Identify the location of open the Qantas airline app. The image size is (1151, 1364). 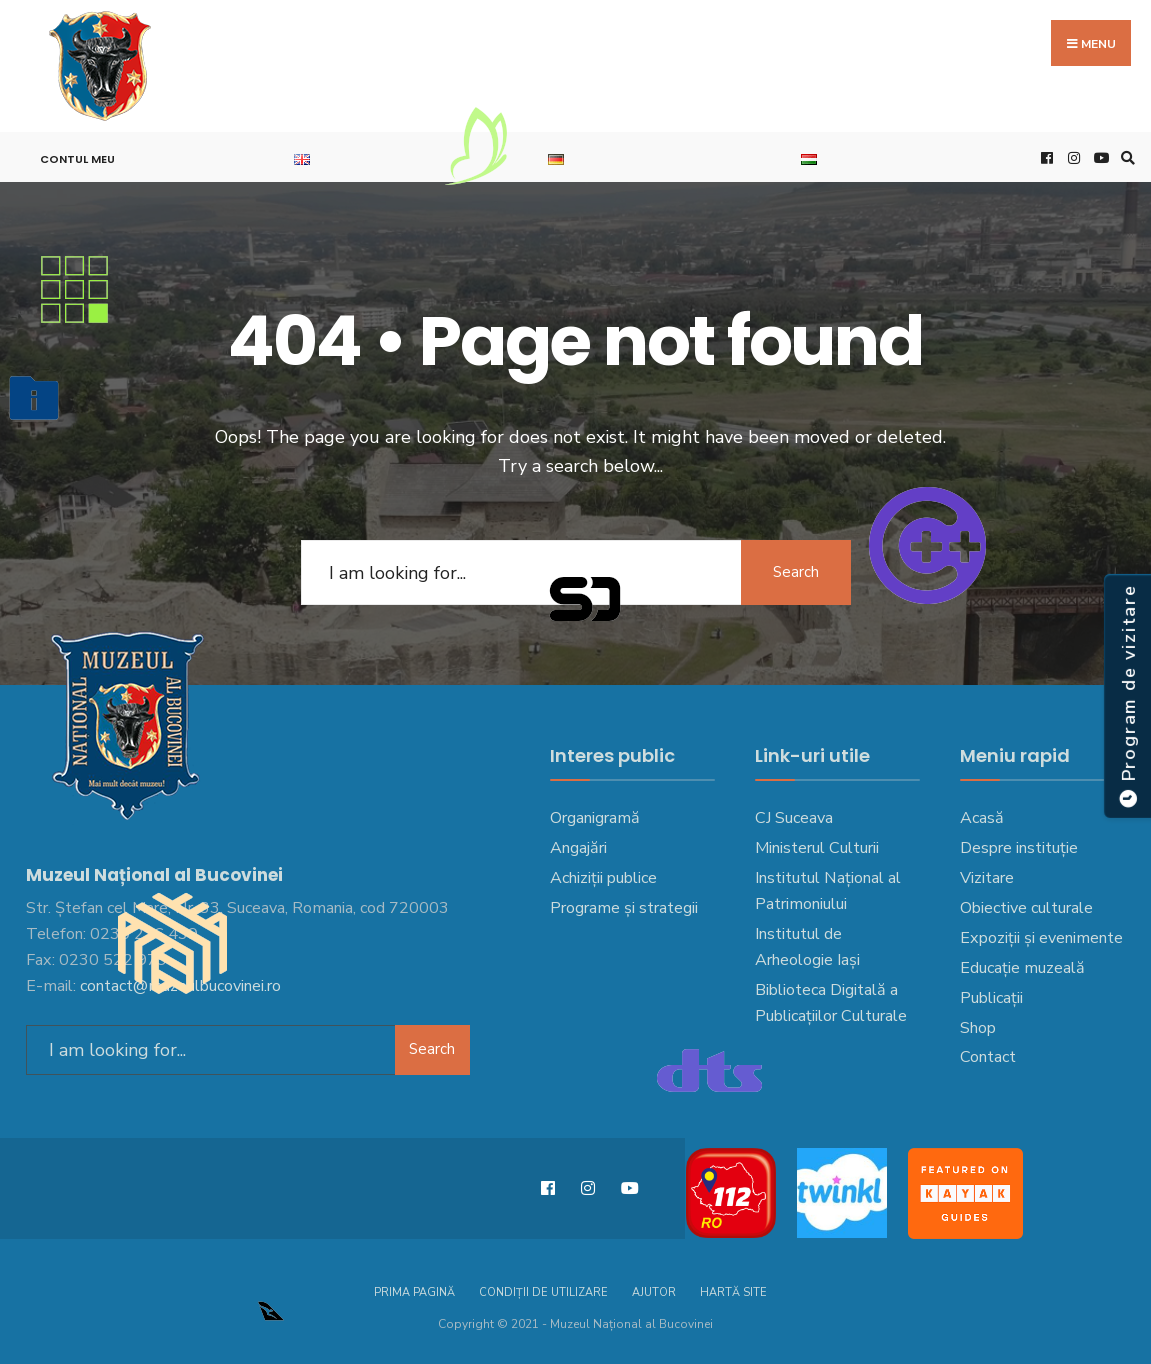
(271, 1311).